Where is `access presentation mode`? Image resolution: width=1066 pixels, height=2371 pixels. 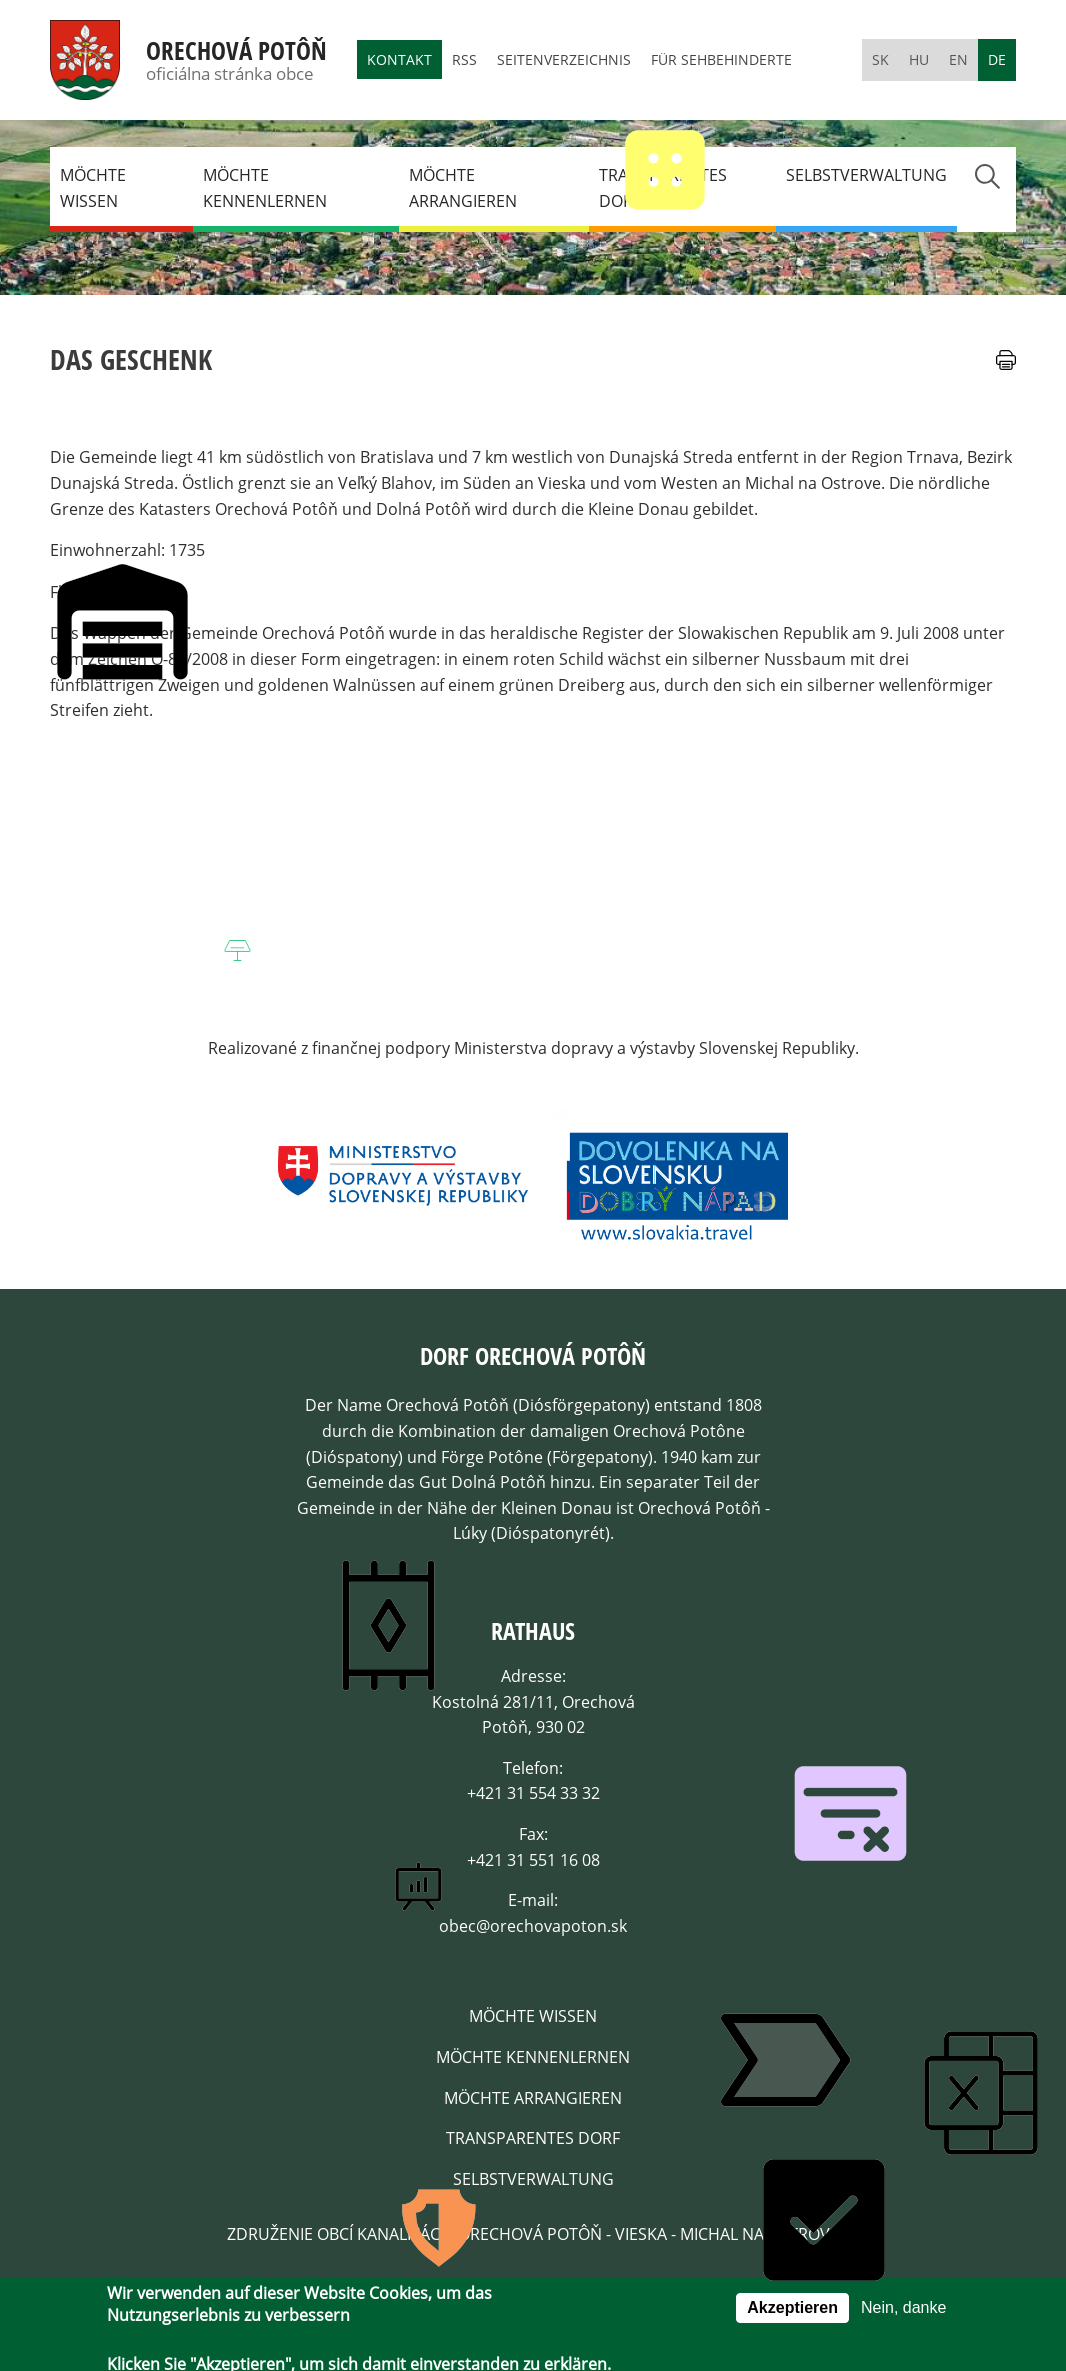
access presentation mode is located at coordinates (237, 950).